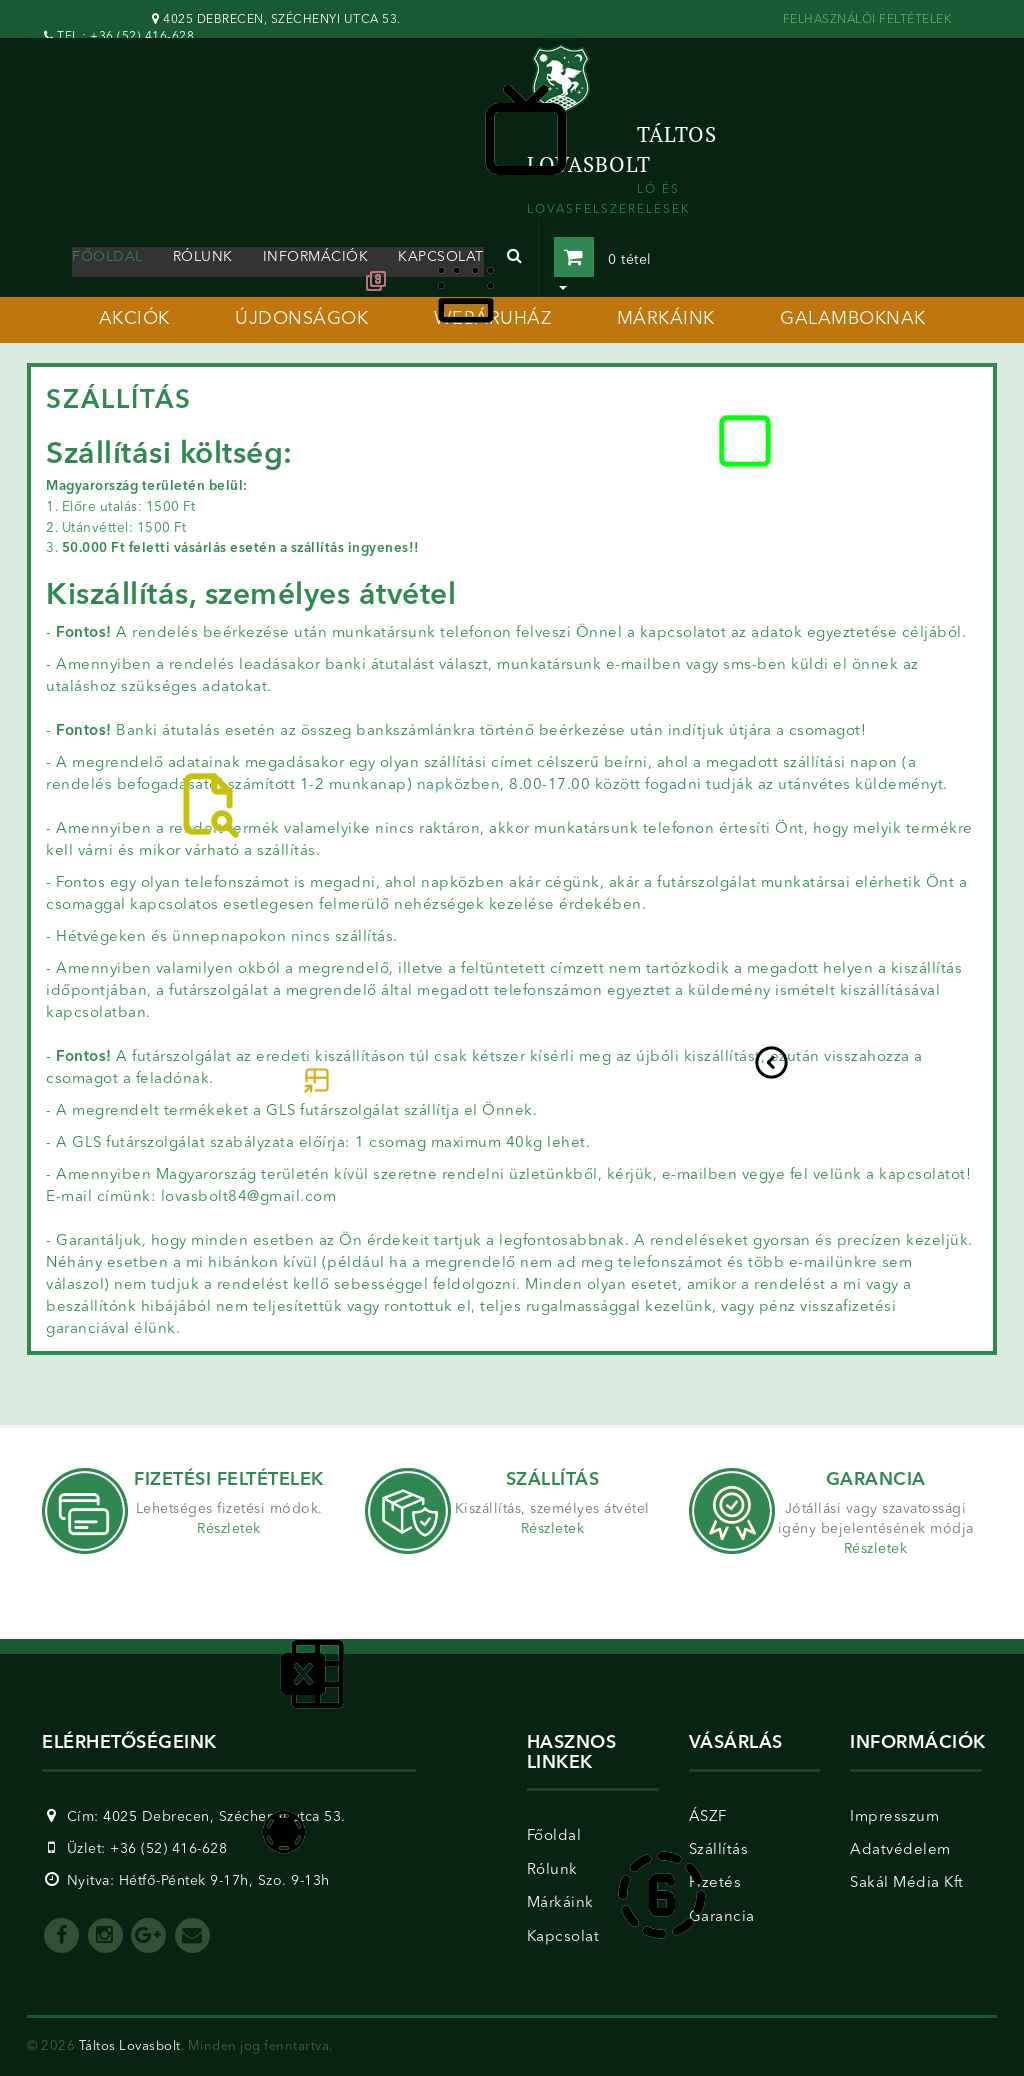 The height and width of the screenshot is (2076, 1024). Describe the element at coordinates (662, 1895) in the screenshot. I see `step 6 of a multi-step process` at that location.